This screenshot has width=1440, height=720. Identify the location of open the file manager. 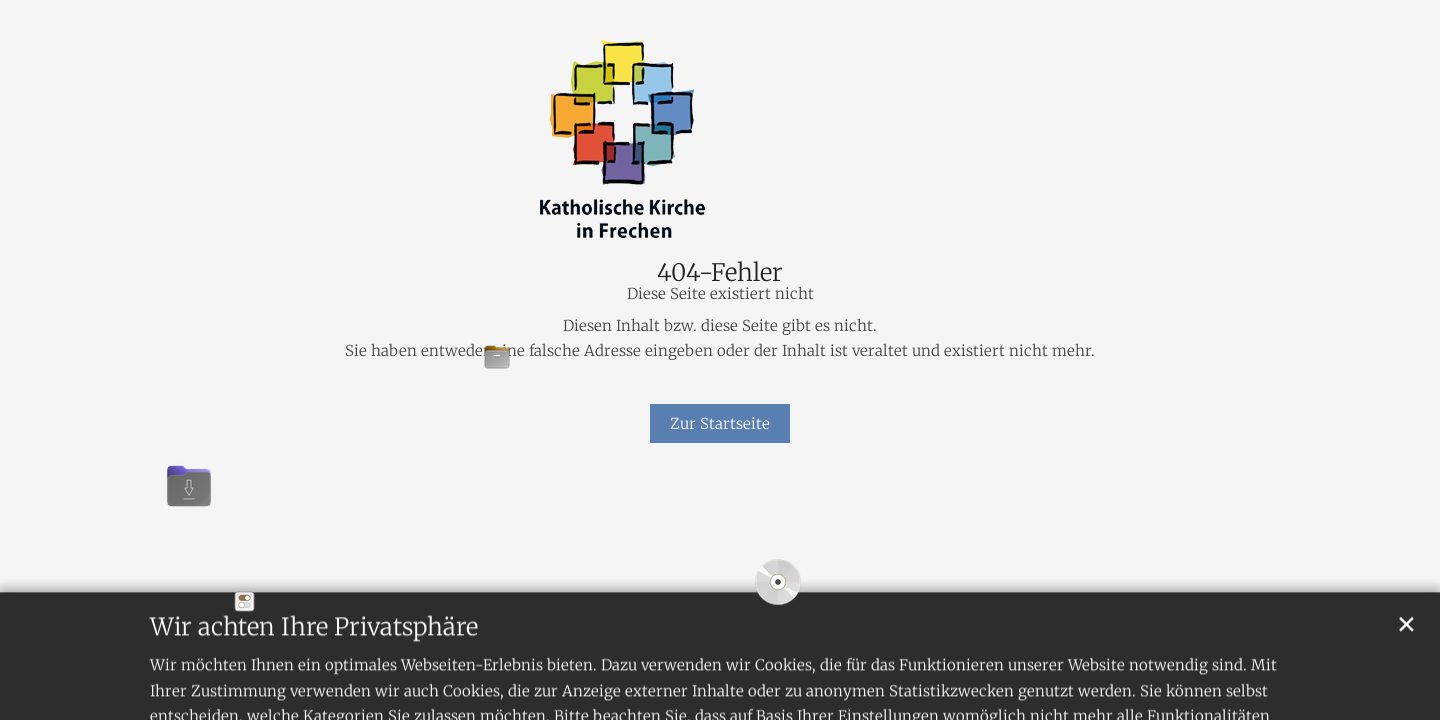
(497, 357).